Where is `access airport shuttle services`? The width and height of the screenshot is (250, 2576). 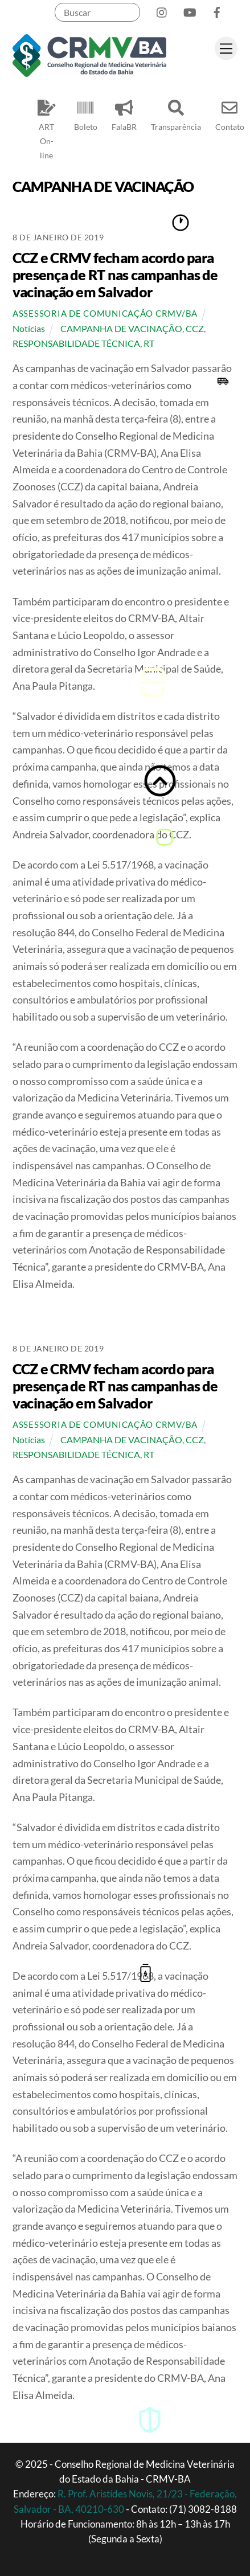 access airport shuttle services is located at coordinates (223, 381).